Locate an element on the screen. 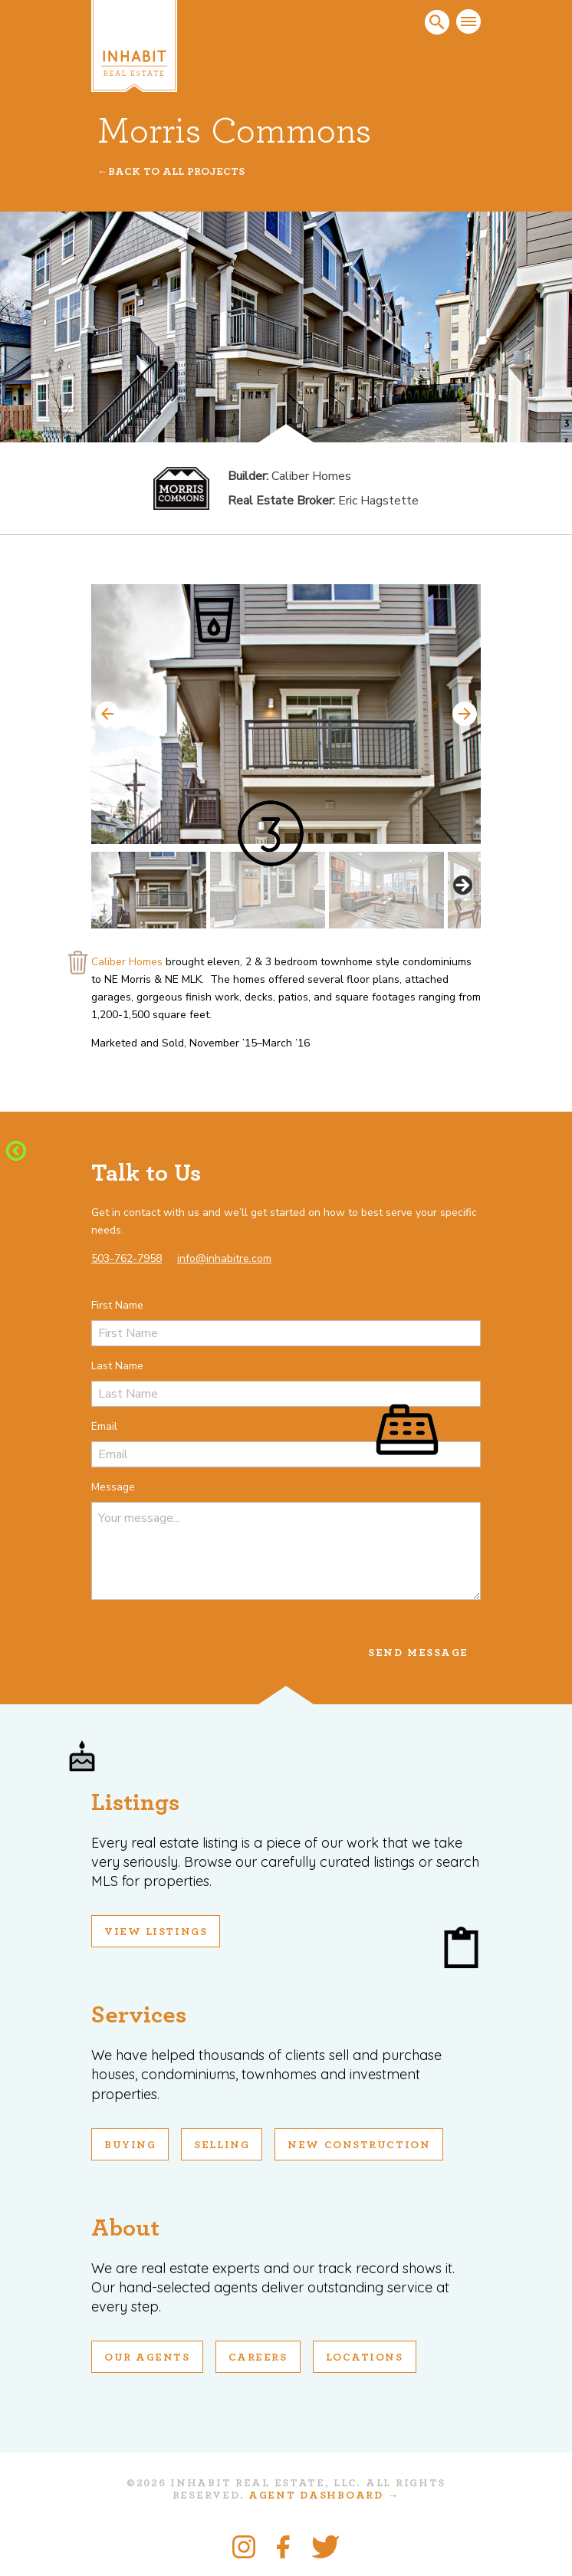 The width and height of the screenshot is (572, 2576). access point of sale system is located at coordinates (407, 1433).